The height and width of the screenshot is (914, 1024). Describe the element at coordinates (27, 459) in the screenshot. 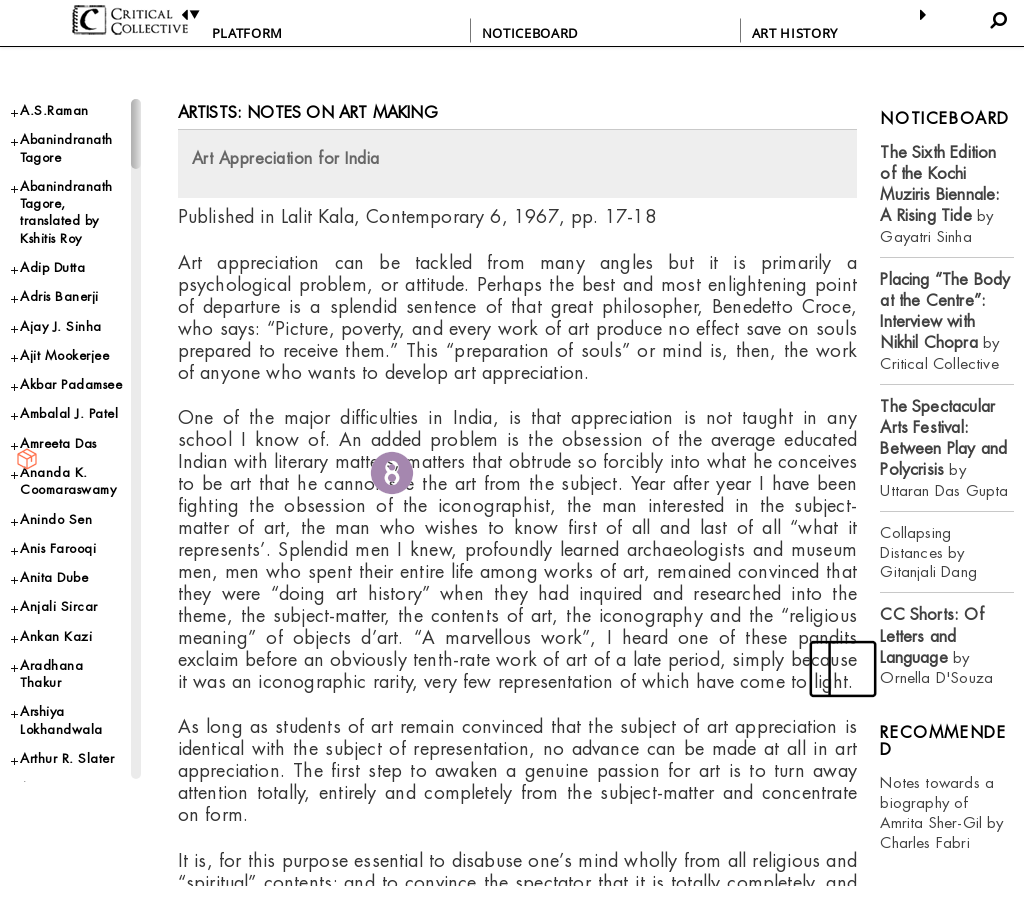

I see `view order or shipment details` at that location.